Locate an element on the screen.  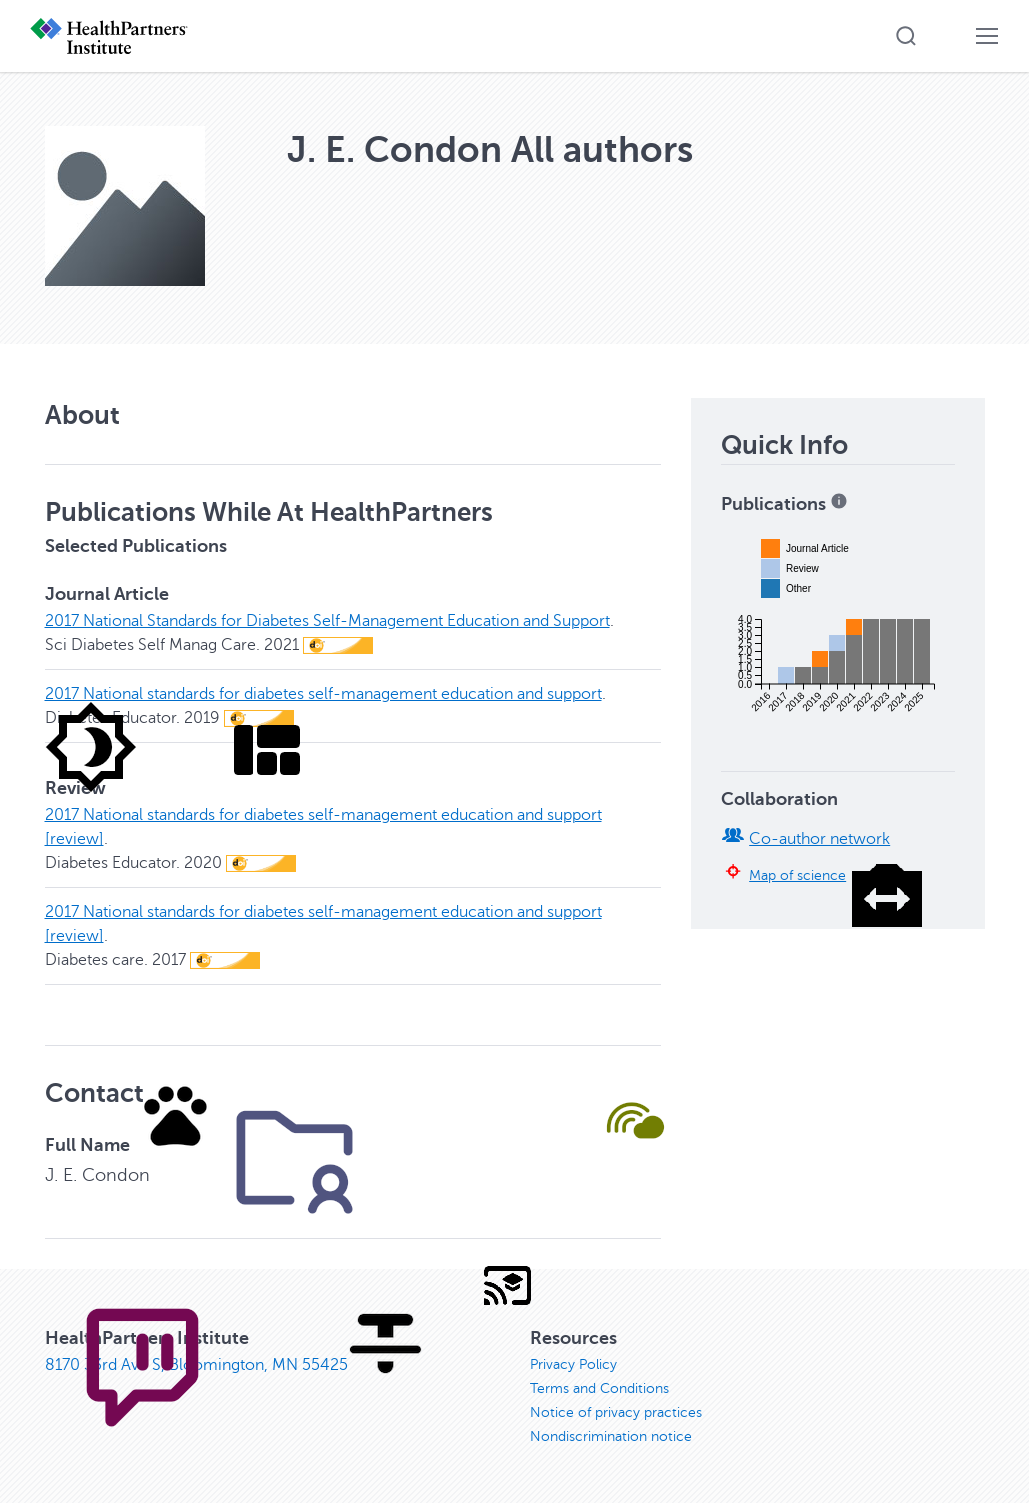
apply strikethrough formatting to selected text is located at coordinates (385, 1345).